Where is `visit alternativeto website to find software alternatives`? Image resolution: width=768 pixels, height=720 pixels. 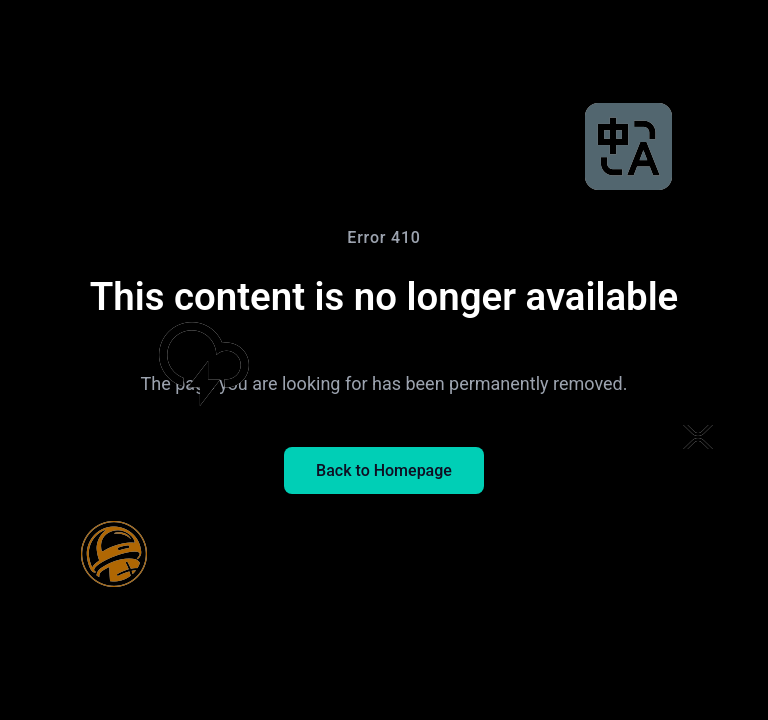 visit alternativeto website to find software alternatives is located at coordinates (114, 554).